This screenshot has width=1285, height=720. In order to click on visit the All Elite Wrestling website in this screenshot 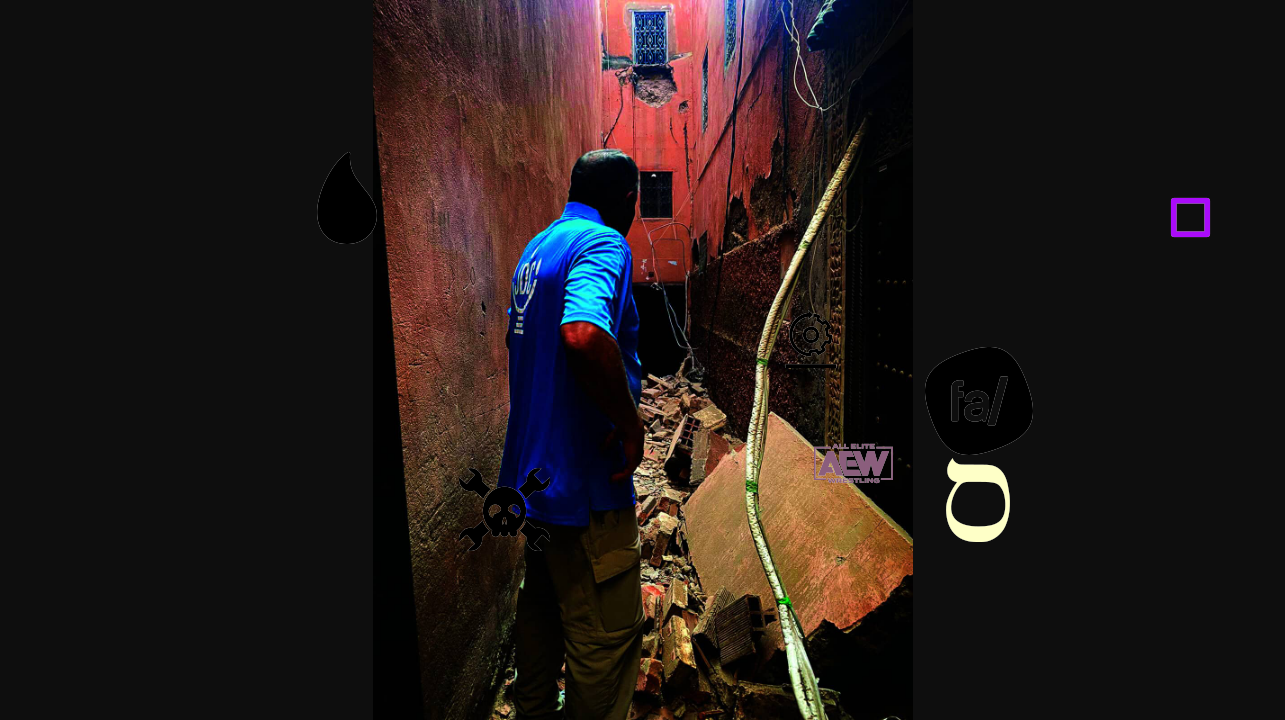, I will do `click(853, 463)`.